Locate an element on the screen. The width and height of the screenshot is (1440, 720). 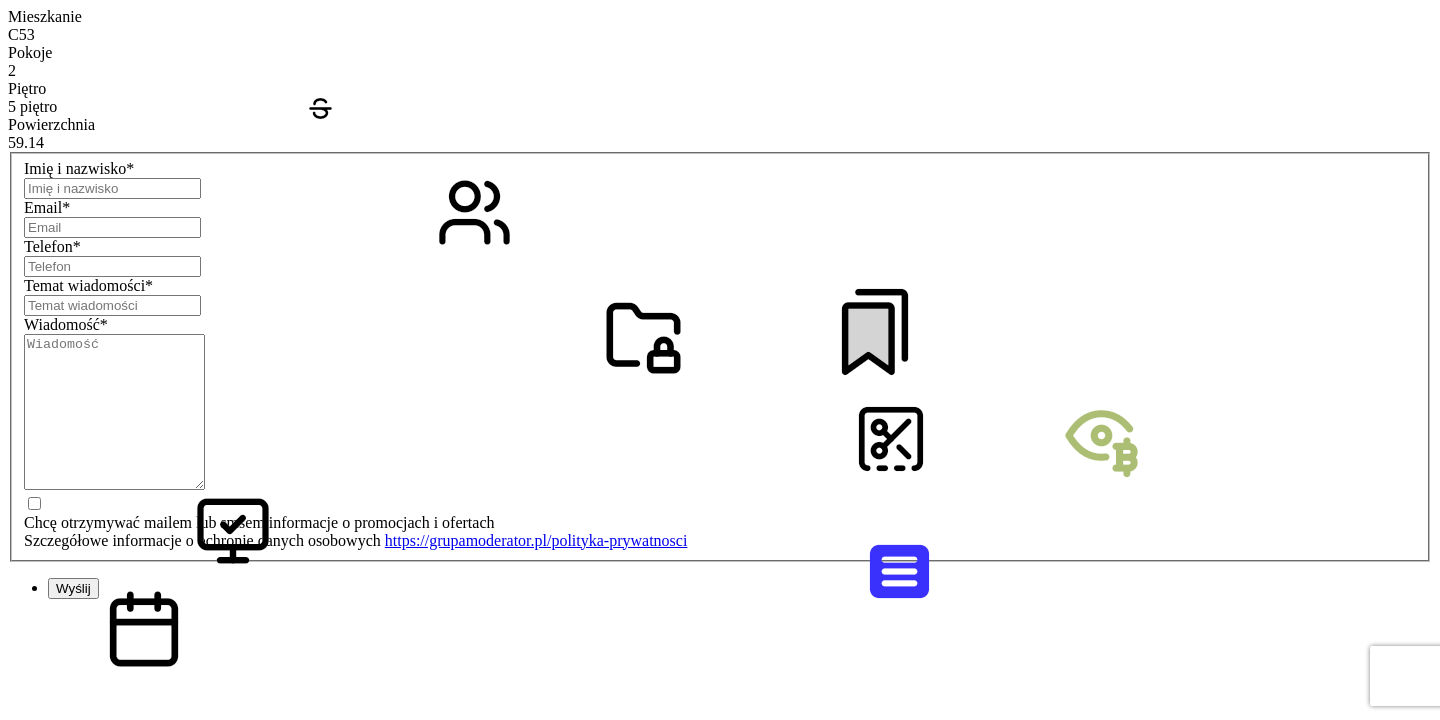
cut or crop selection area is located at coordinates (891, 439).